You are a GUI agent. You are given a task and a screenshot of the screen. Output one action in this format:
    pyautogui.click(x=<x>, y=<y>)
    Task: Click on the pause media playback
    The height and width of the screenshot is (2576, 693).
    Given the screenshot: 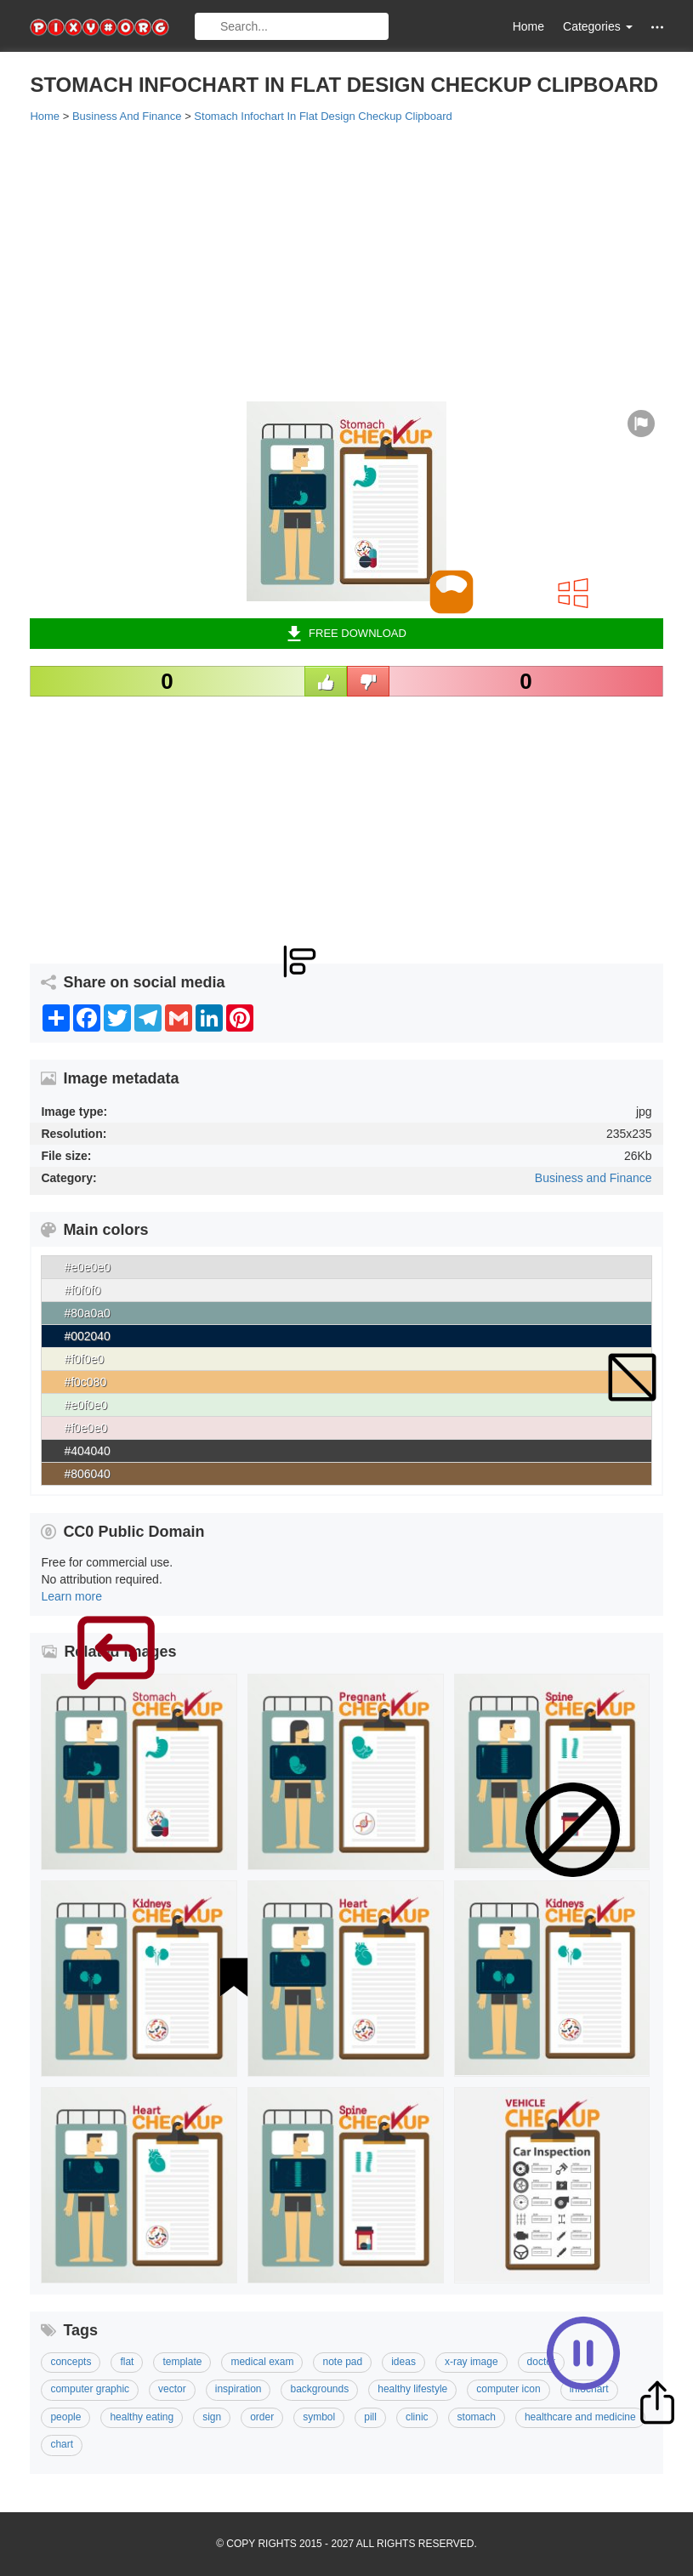 What is the action you would take?
    pyautogui.click(x=583, y=2353)
    